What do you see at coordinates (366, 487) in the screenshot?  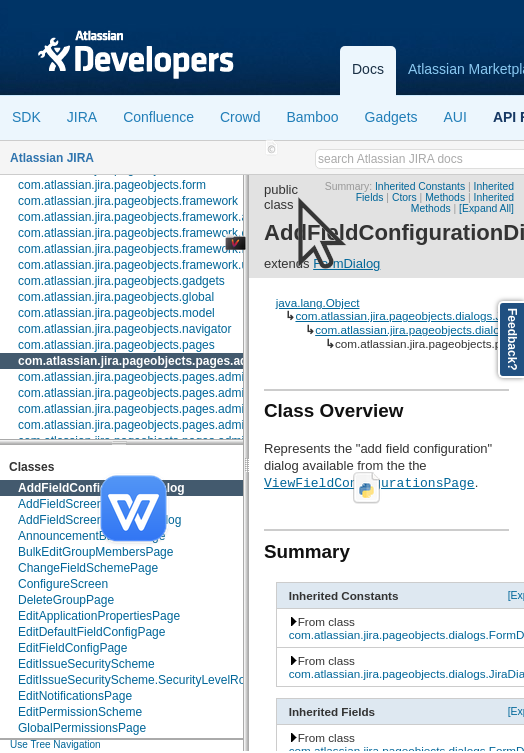 I see `a python script or source file` at bounding box center [366, 487].